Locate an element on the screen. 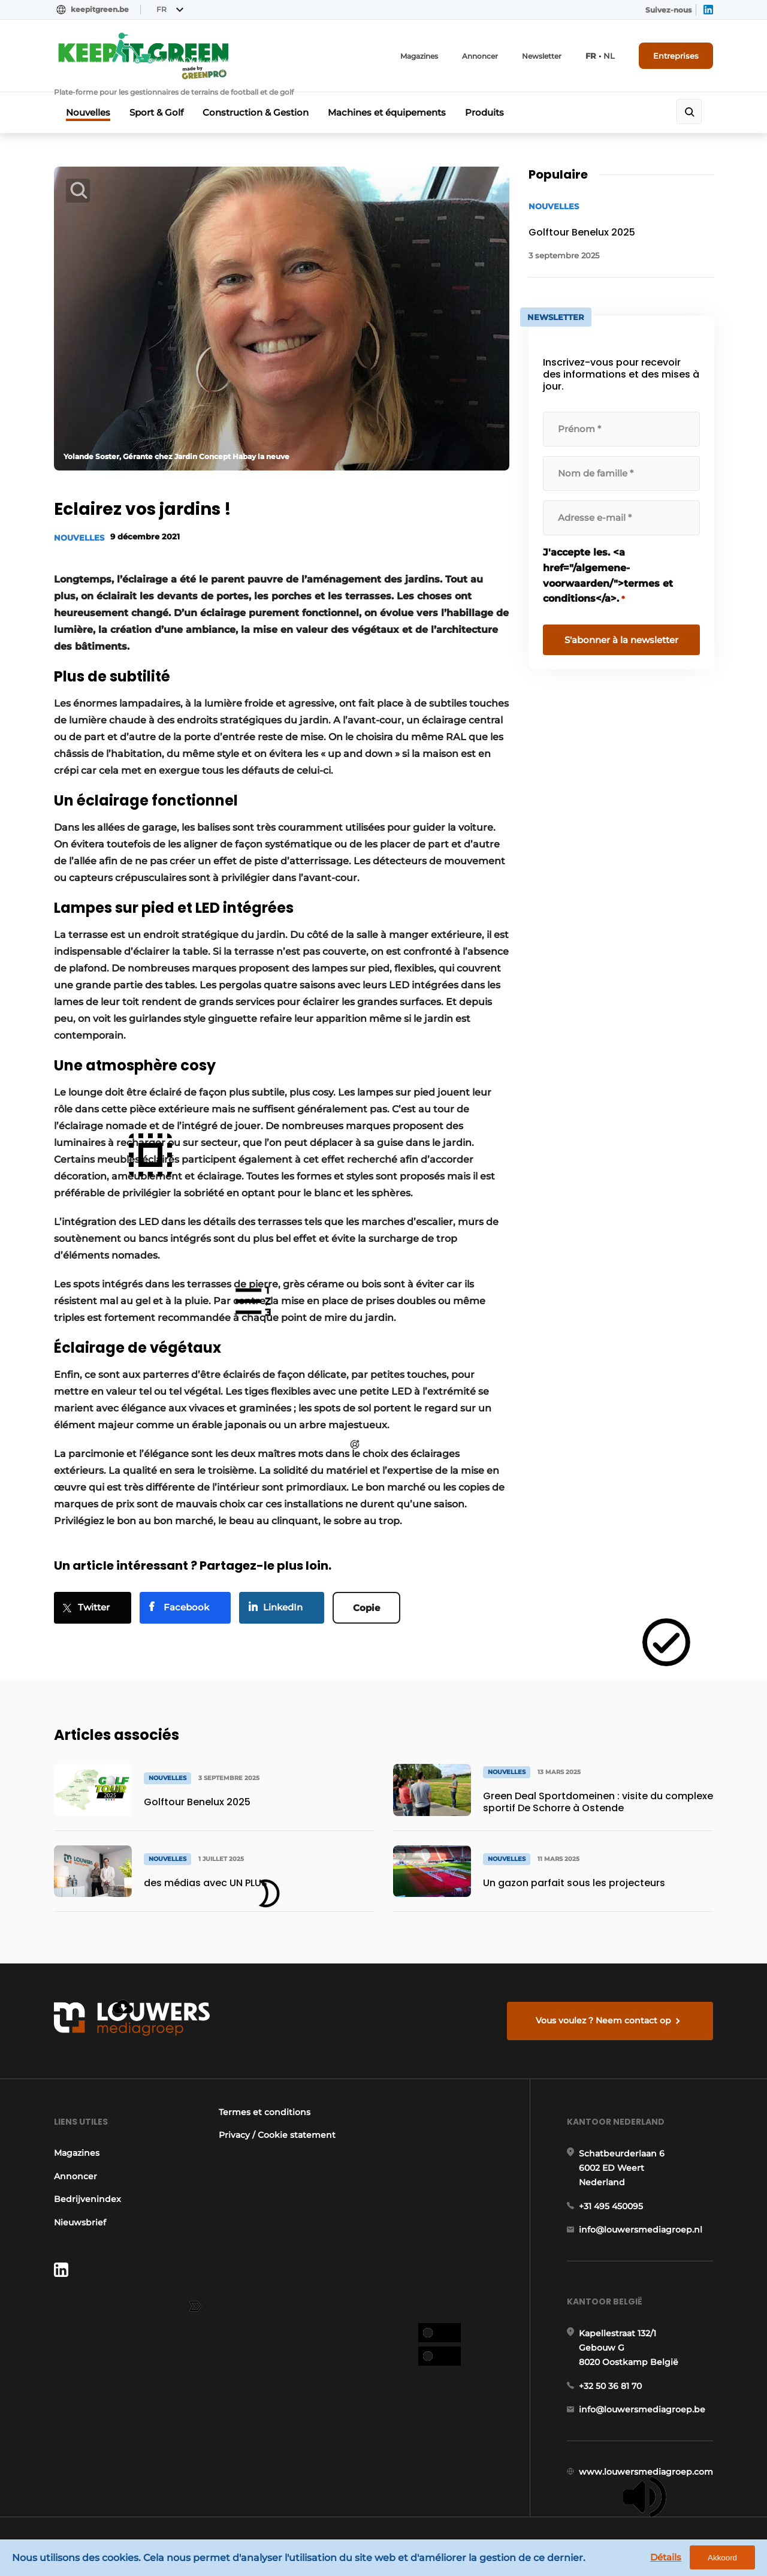 This screenshot has height=2576, width=767. switch to right-to-left numbered list format is located at coordinates (254, 1301).